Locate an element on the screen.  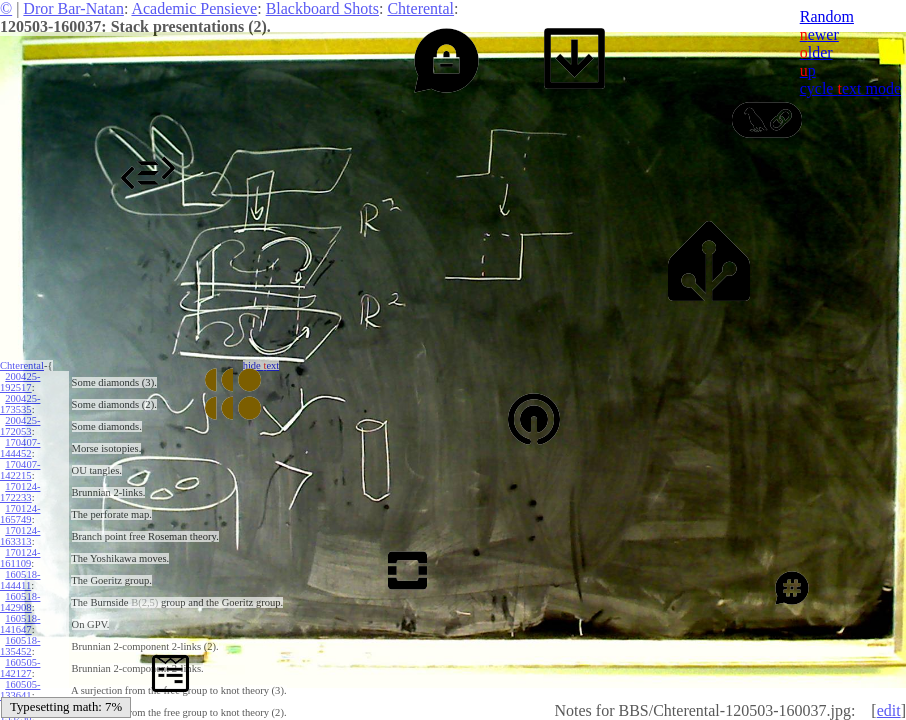
openstack cloud platform logo is located at coordinates (407, 570).